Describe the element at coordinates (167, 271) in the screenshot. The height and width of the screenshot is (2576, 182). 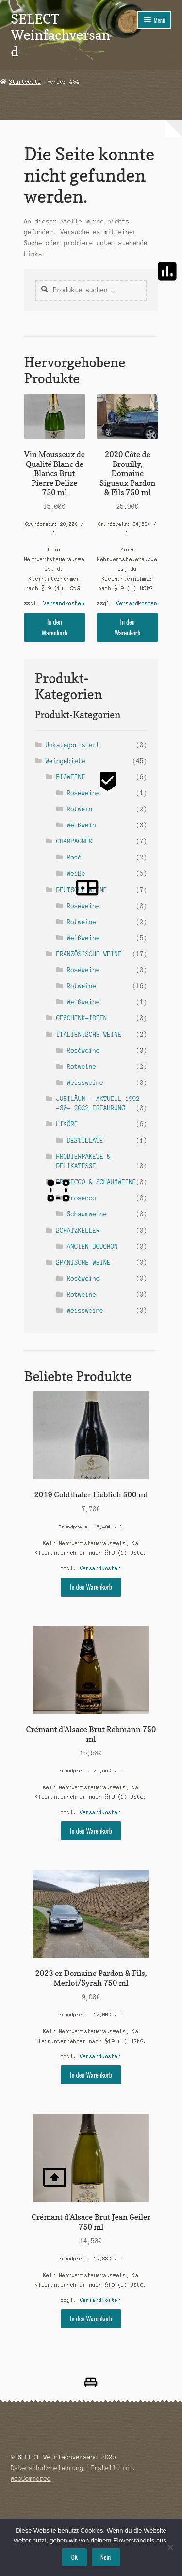
I see `view poll results` at that location.